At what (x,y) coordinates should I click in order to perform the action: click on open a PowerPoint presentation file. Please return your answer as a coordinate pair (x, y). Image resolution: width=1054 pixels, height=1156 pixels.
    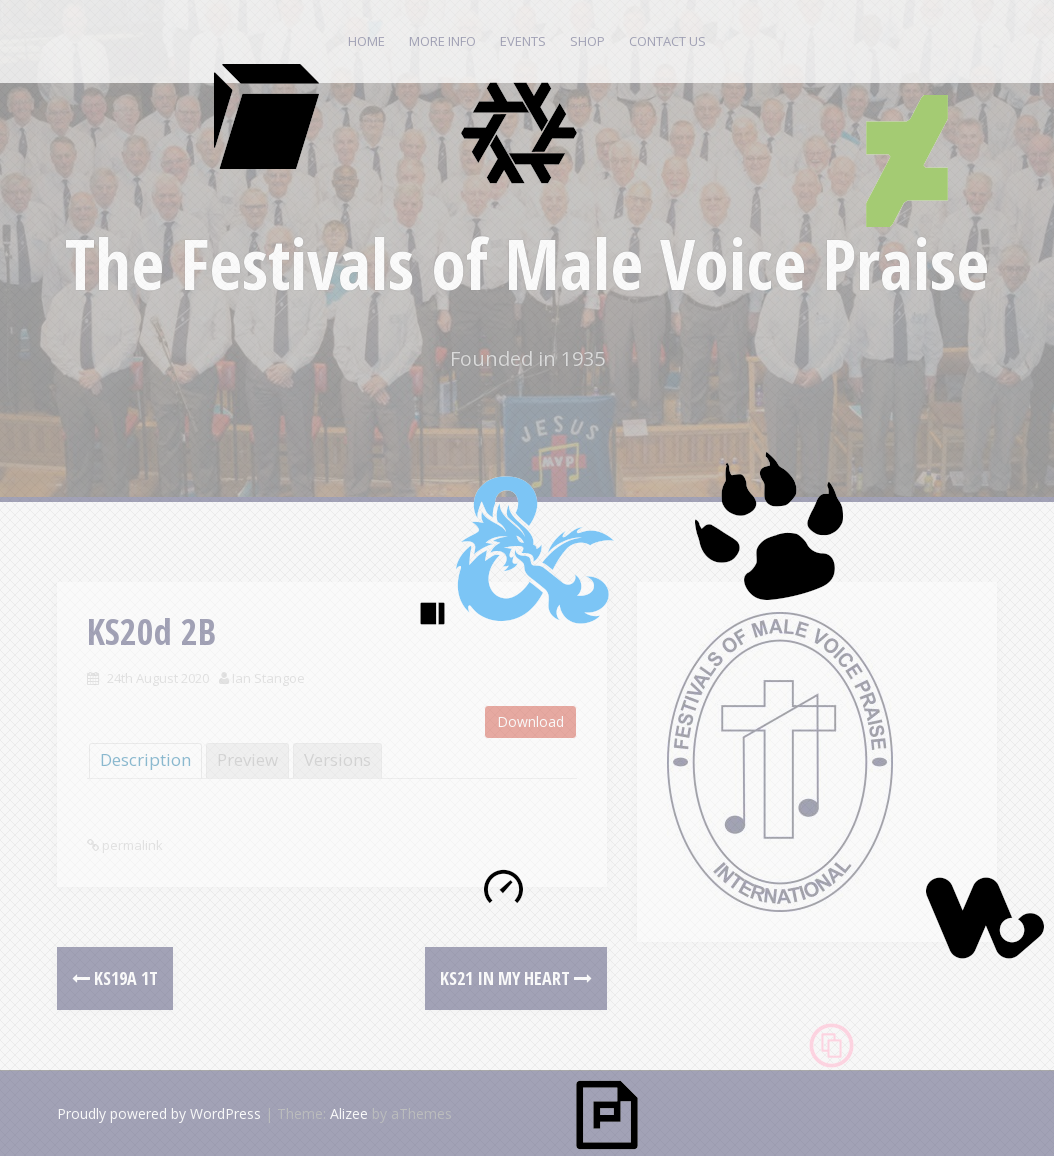
    Looking at the image, I should click on (607, 1115).